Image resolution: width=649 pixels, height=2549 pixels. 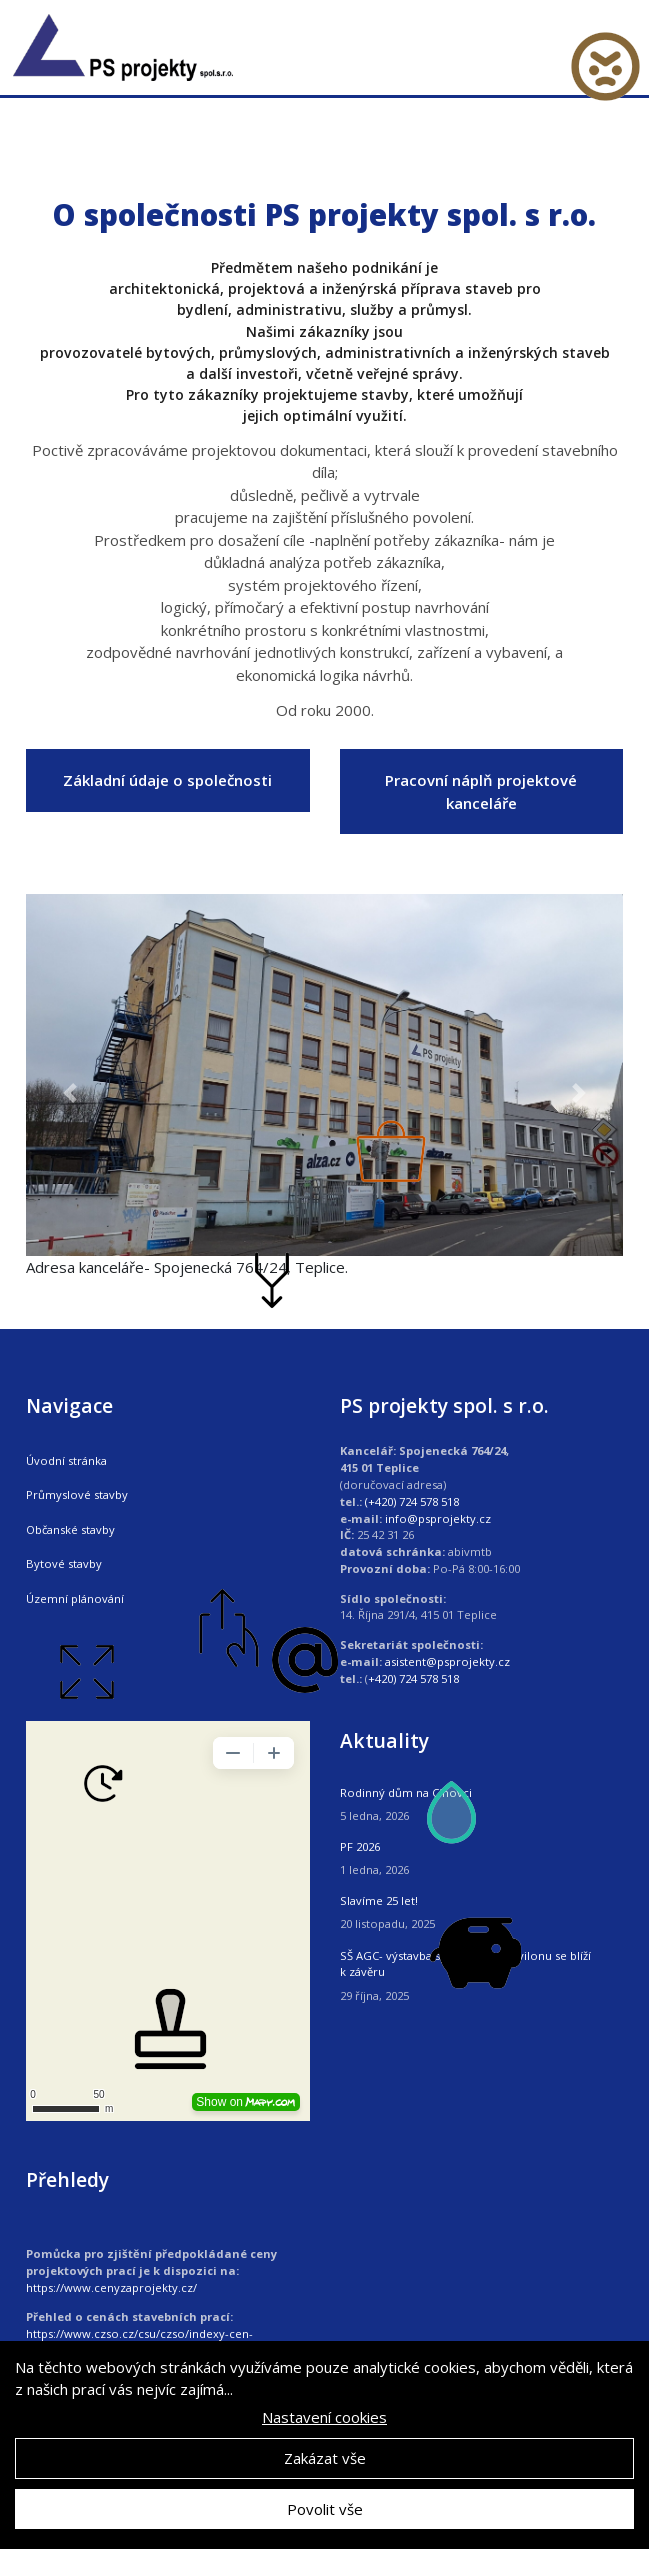 What do you see at coordinates (605, 66) in the screenshot?
I see `report or flag negative content` at bounding box center [605, 66].